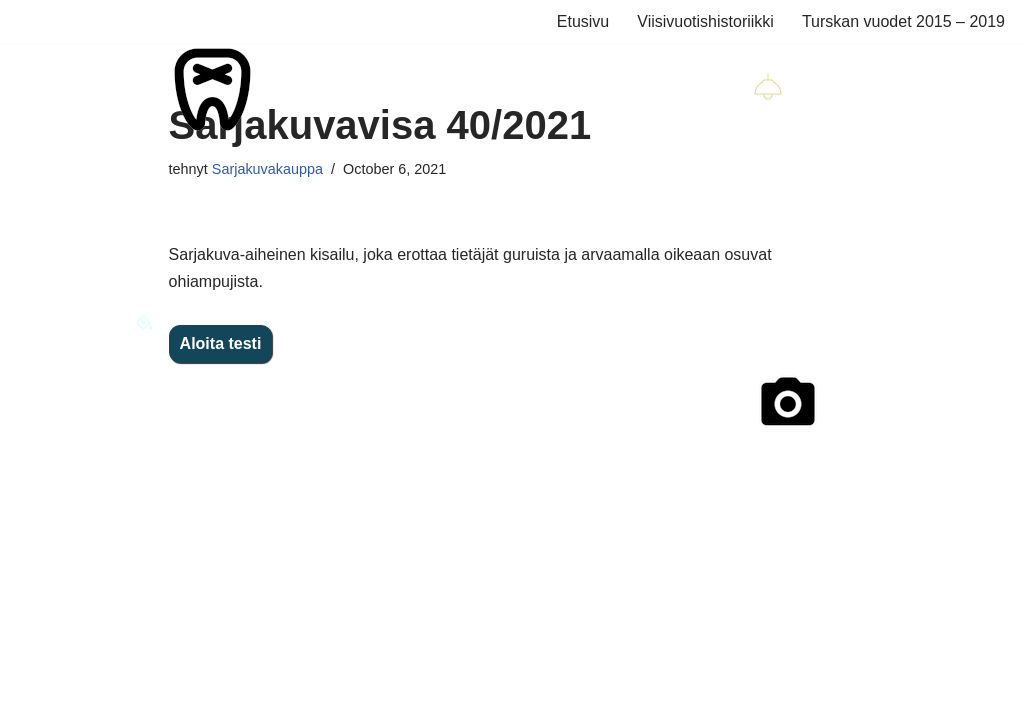 The image size is (1024, 720). Describe the element at coordinates (788, 404) in the screenshot. I see `take a photo` at that location.